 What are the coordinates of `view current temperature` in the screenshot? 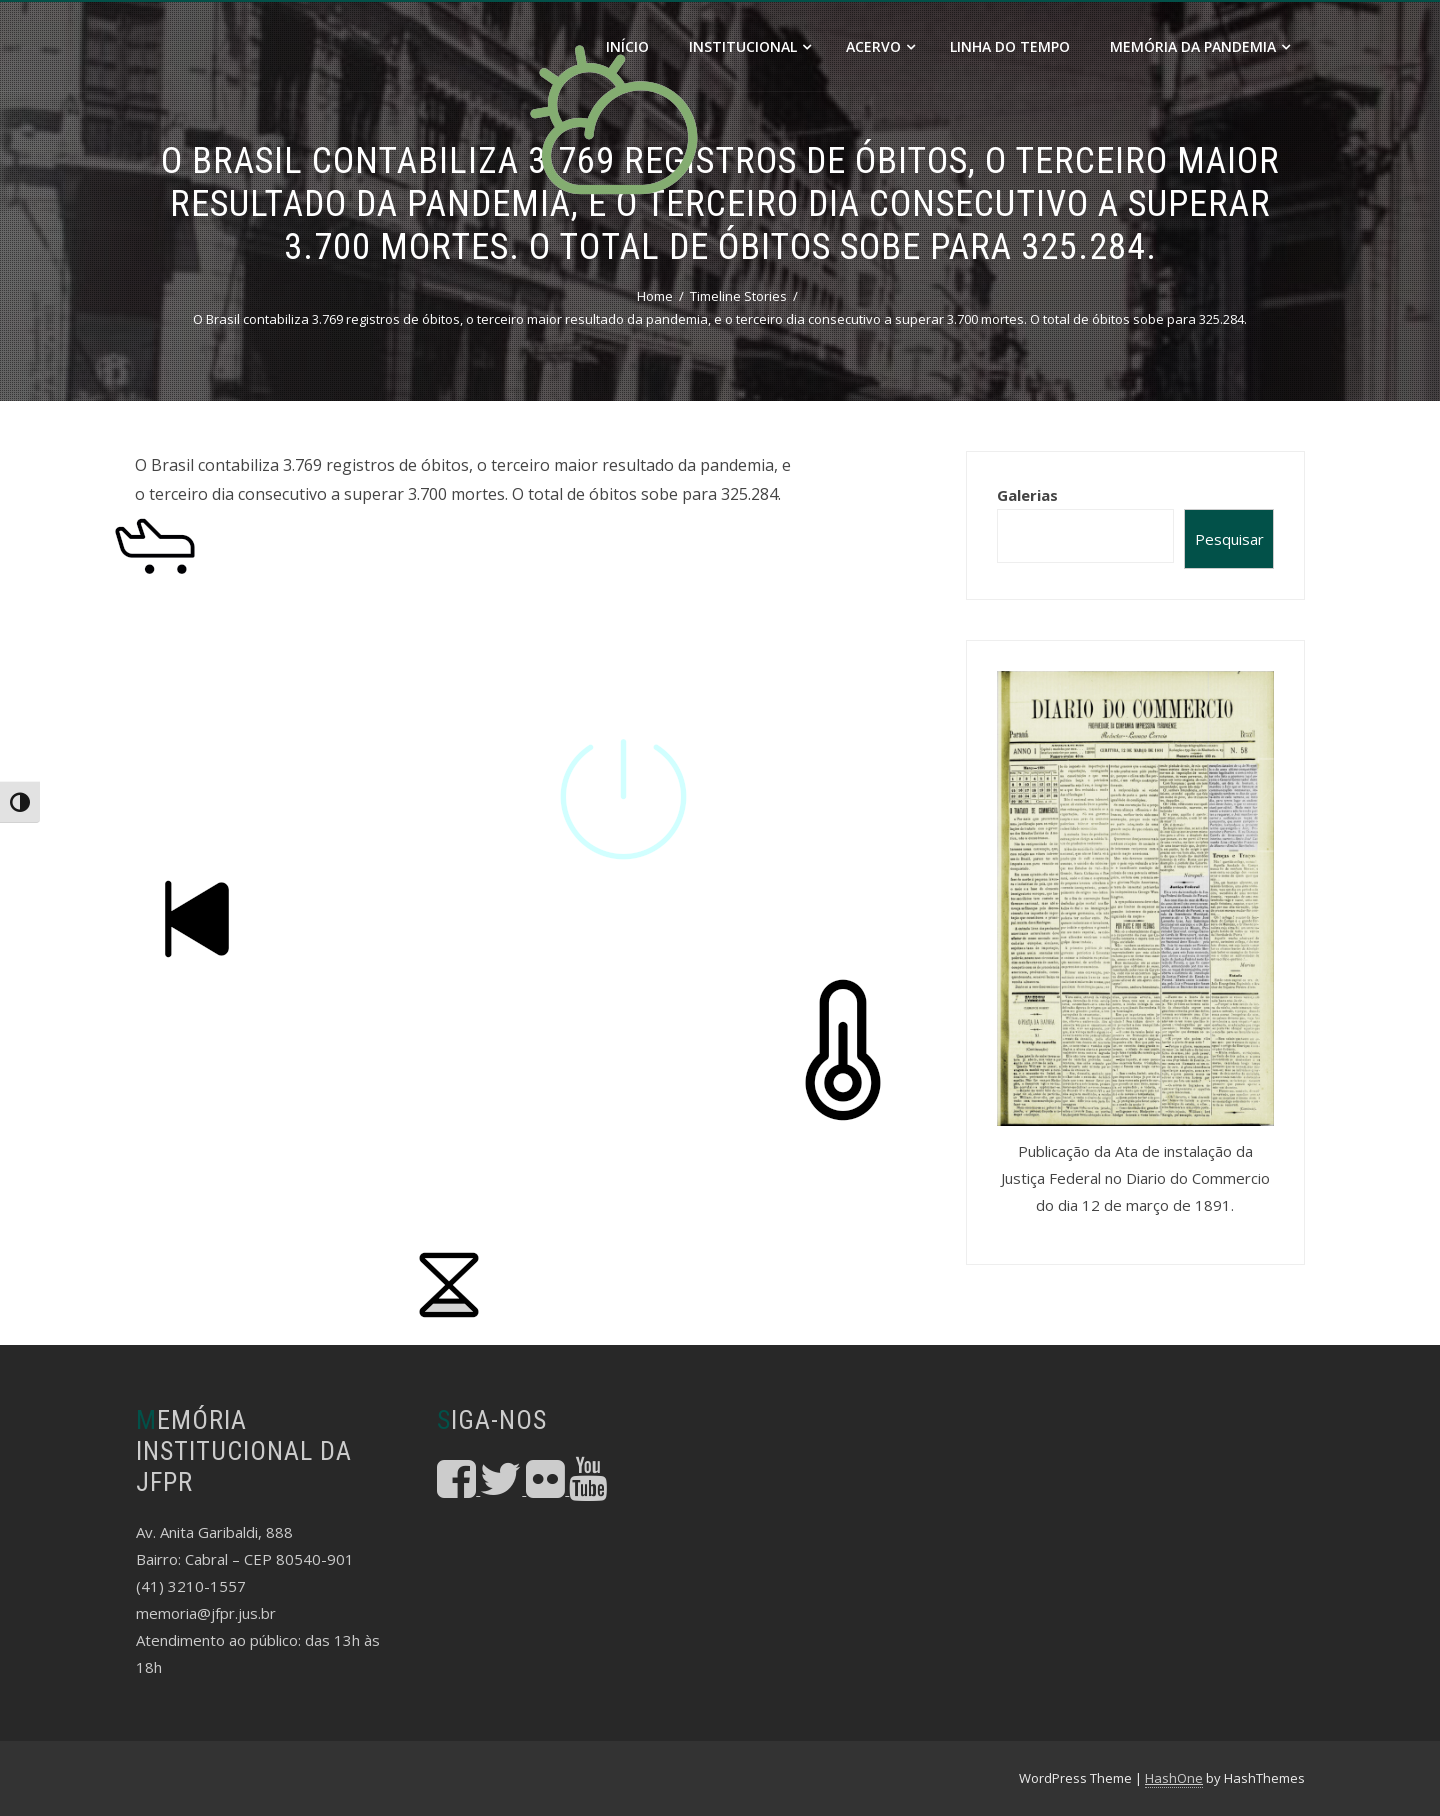 It's located at (843, 1050).